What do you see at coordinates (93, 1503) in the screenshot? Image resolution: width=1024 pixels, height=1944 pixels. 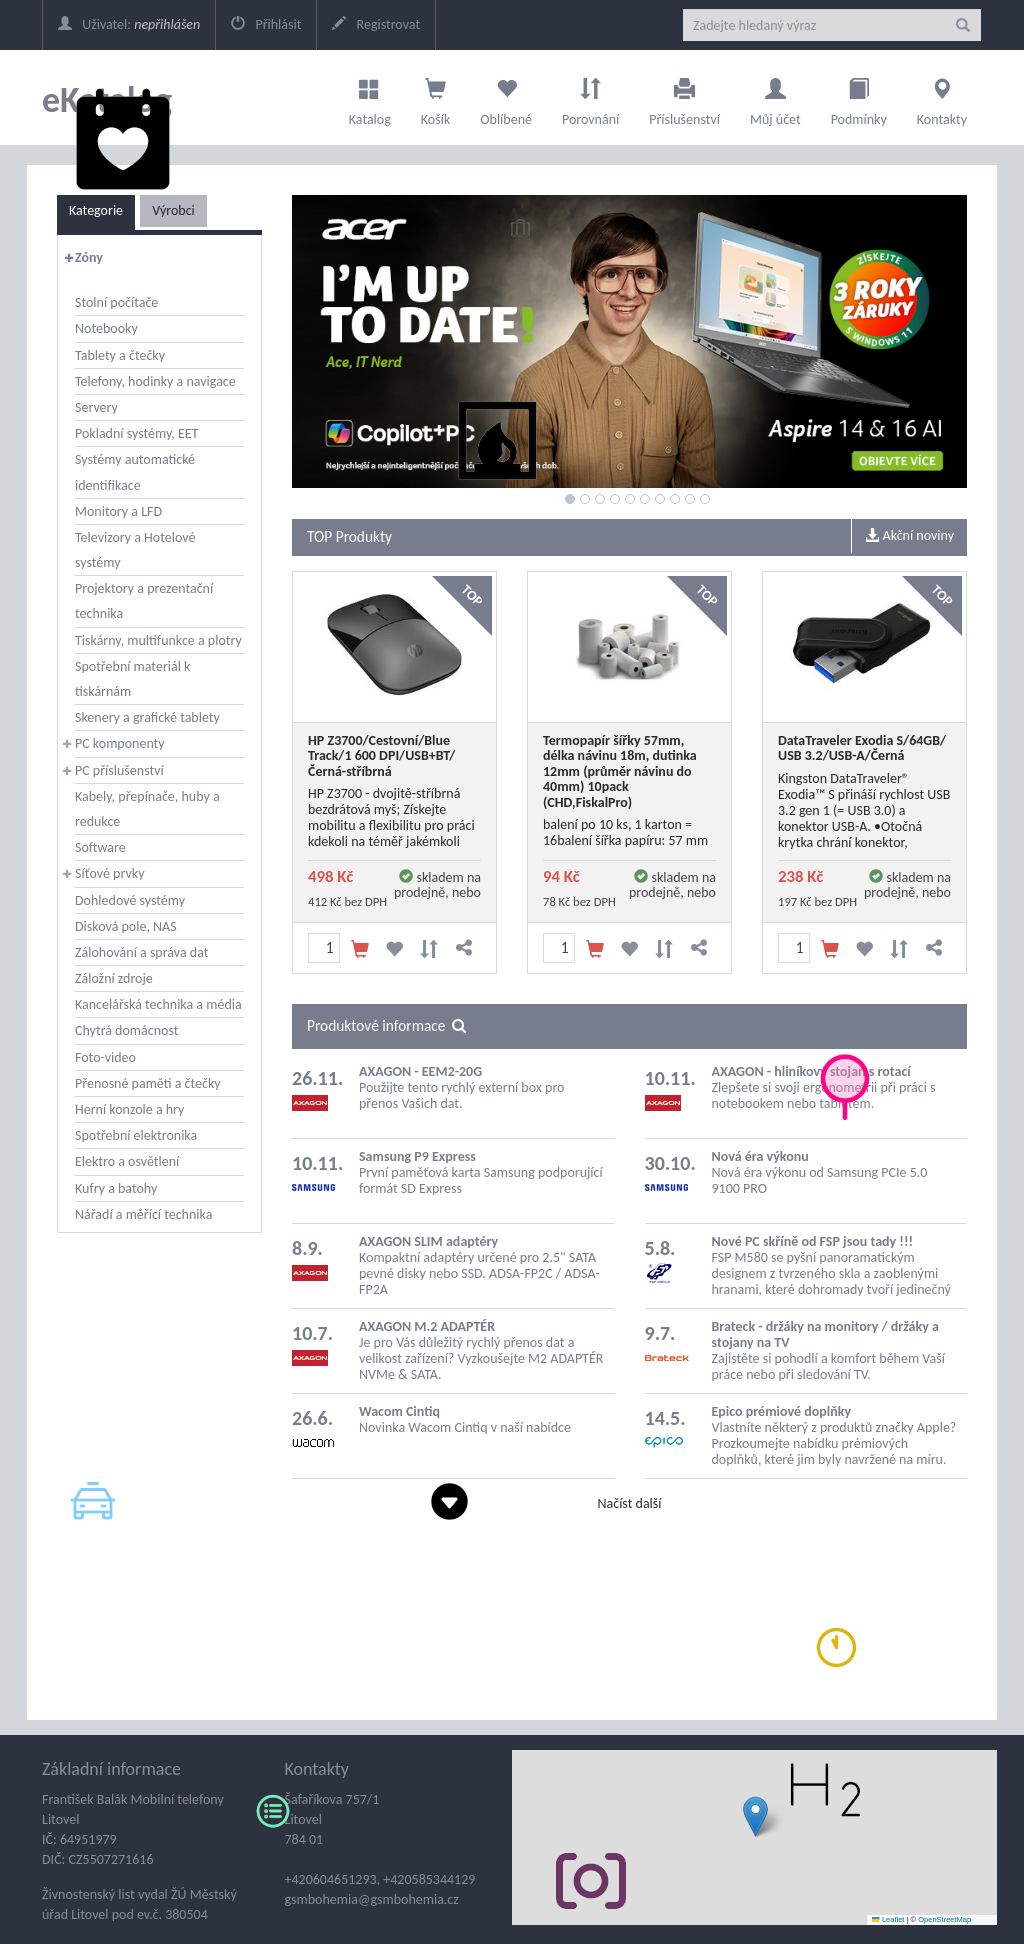 I see `indicates police or emergency services` at bounding box center [93, 1503].